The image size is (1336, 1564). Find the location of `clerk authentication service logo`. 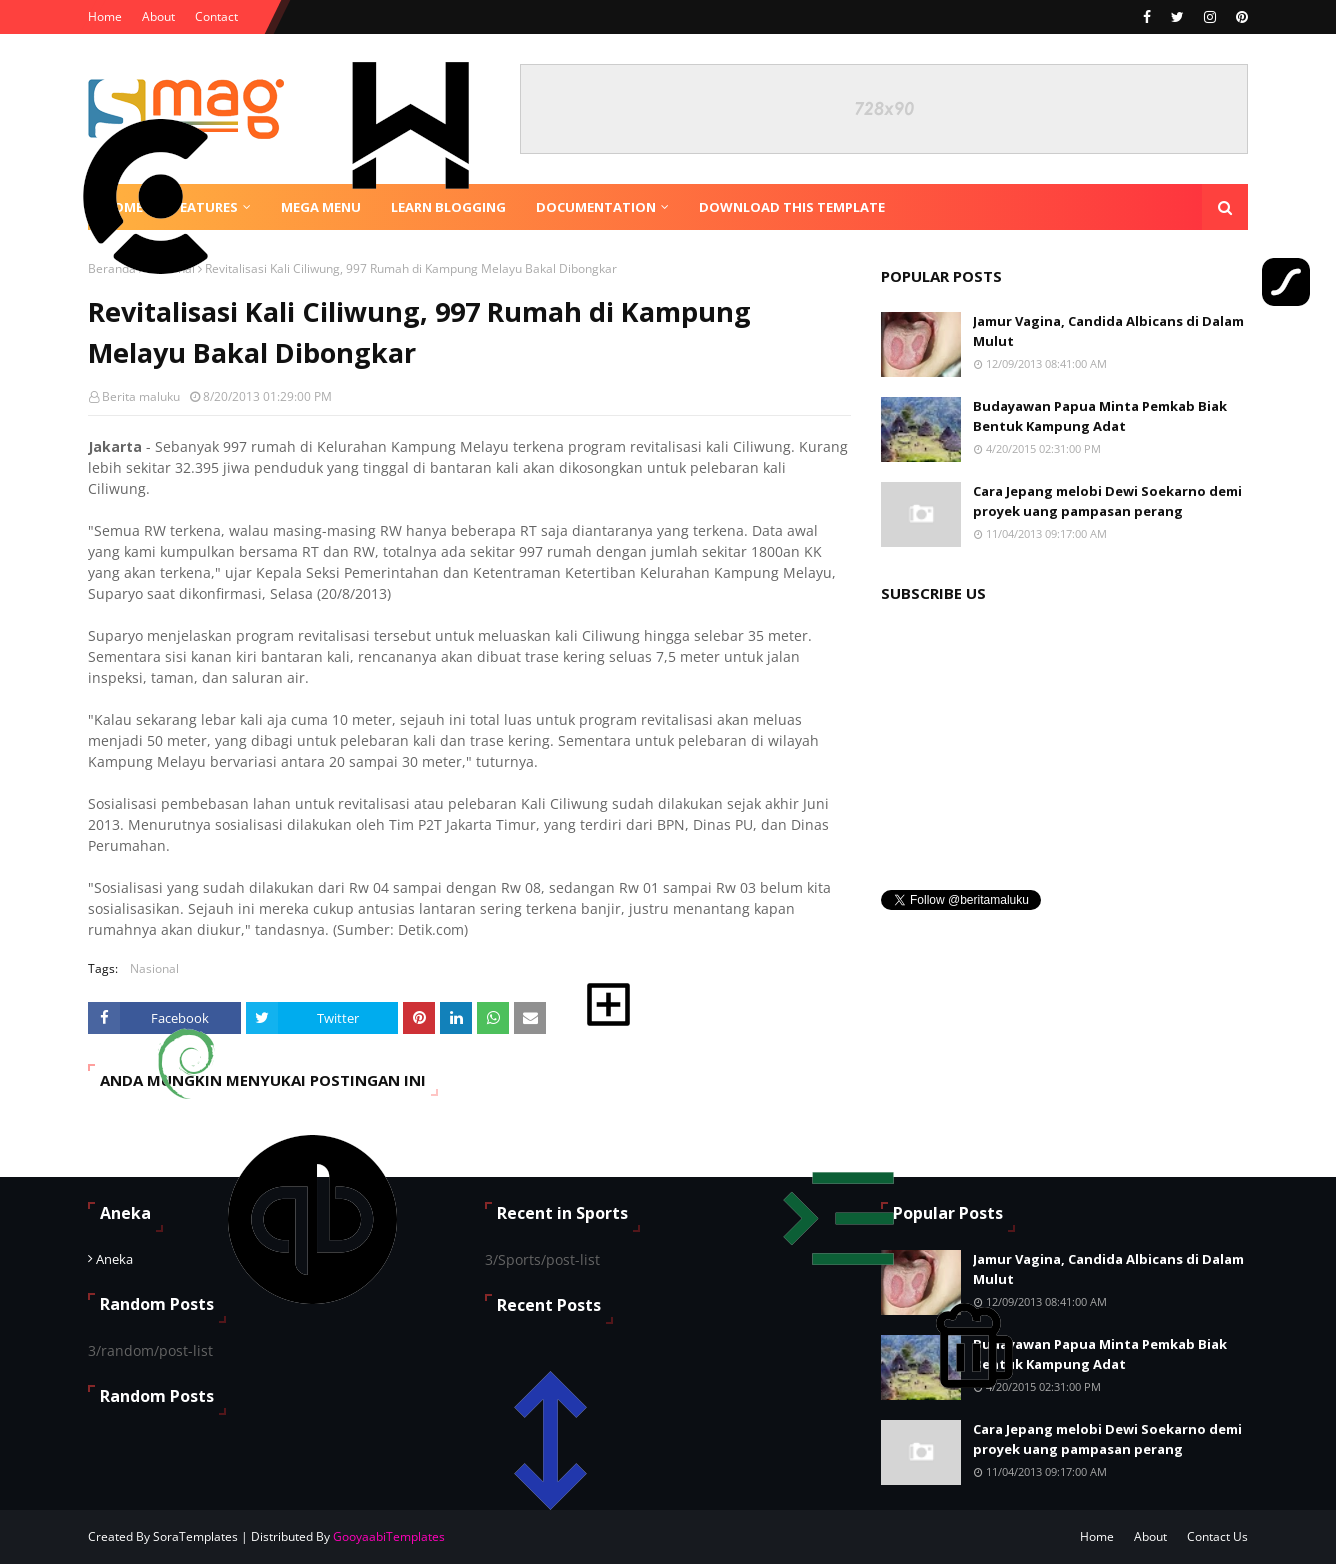

clerk authentication service logo is located at coordinates (145, 196).